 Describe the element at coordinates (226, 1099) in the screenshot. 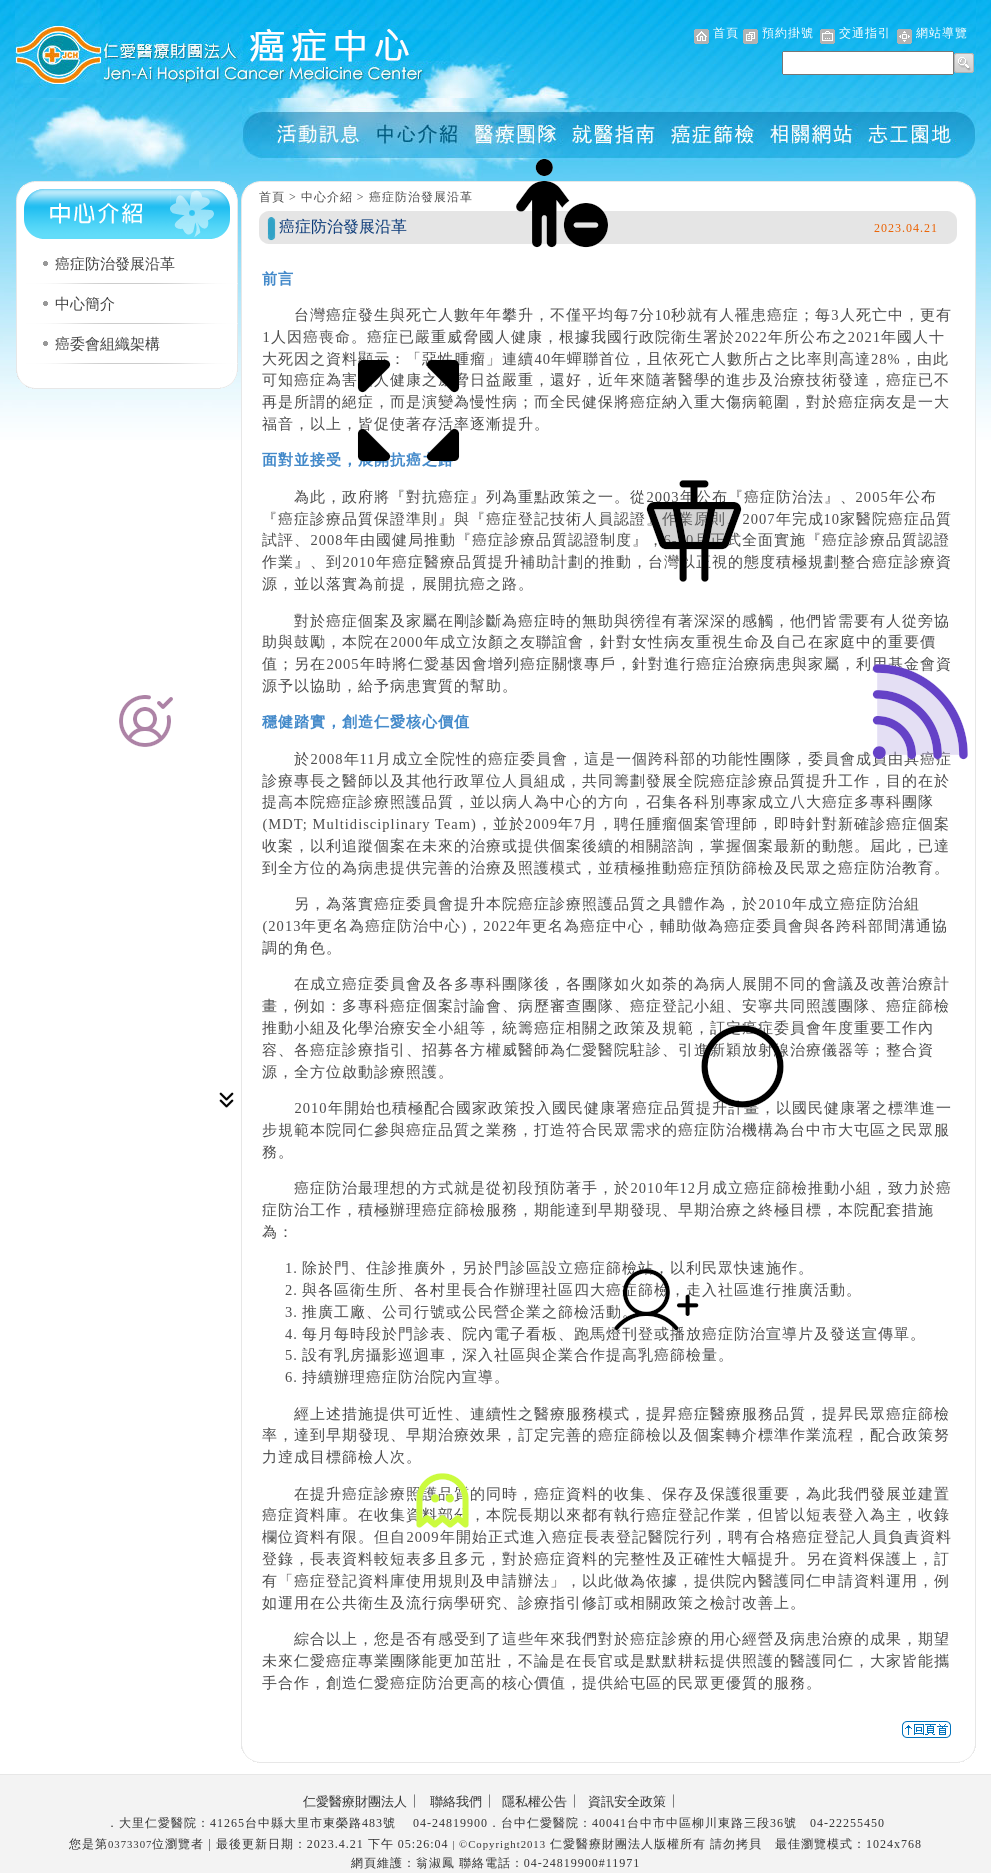

I see `scroll down or view more content` at that location.